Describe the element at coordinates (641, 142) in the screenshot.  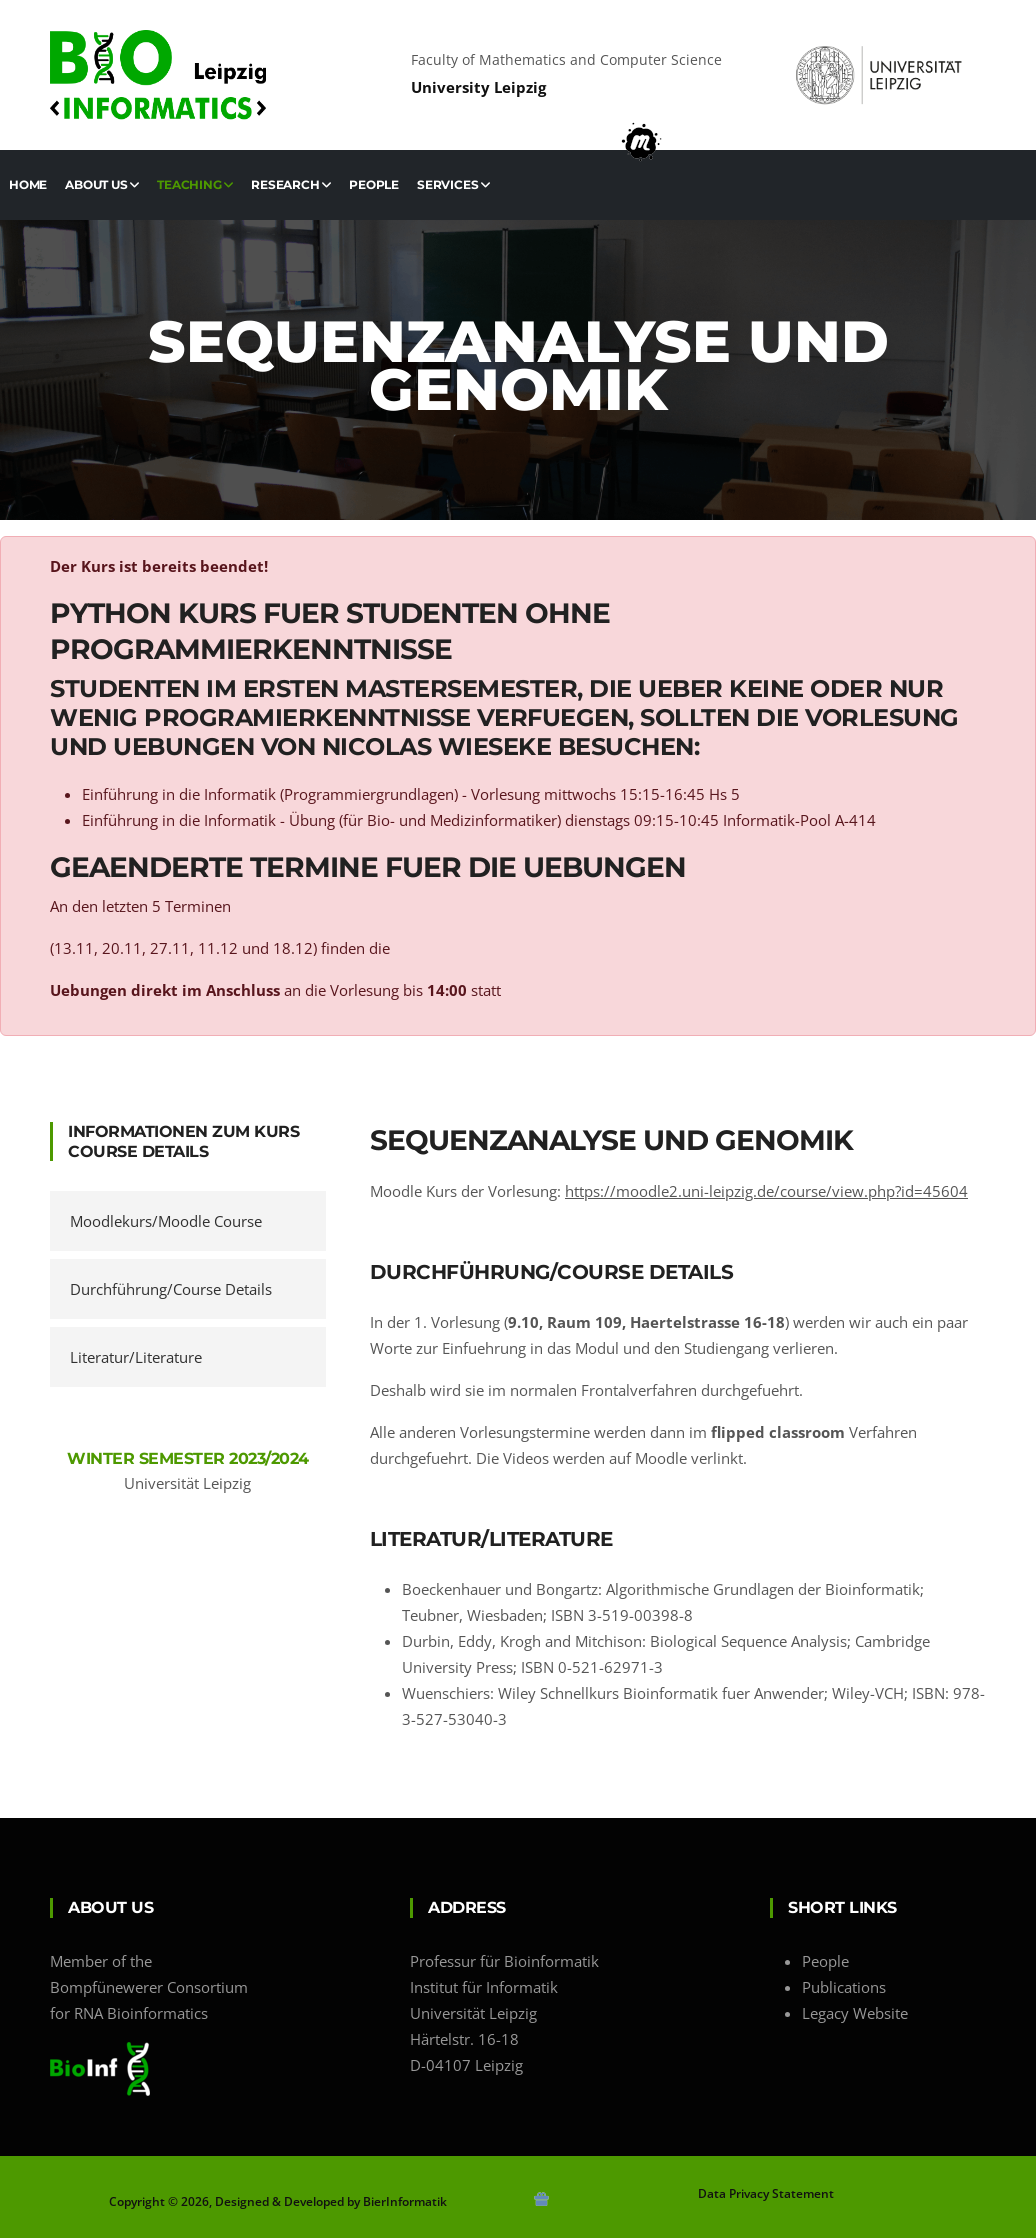
I see `open the Meetup app` at that location.